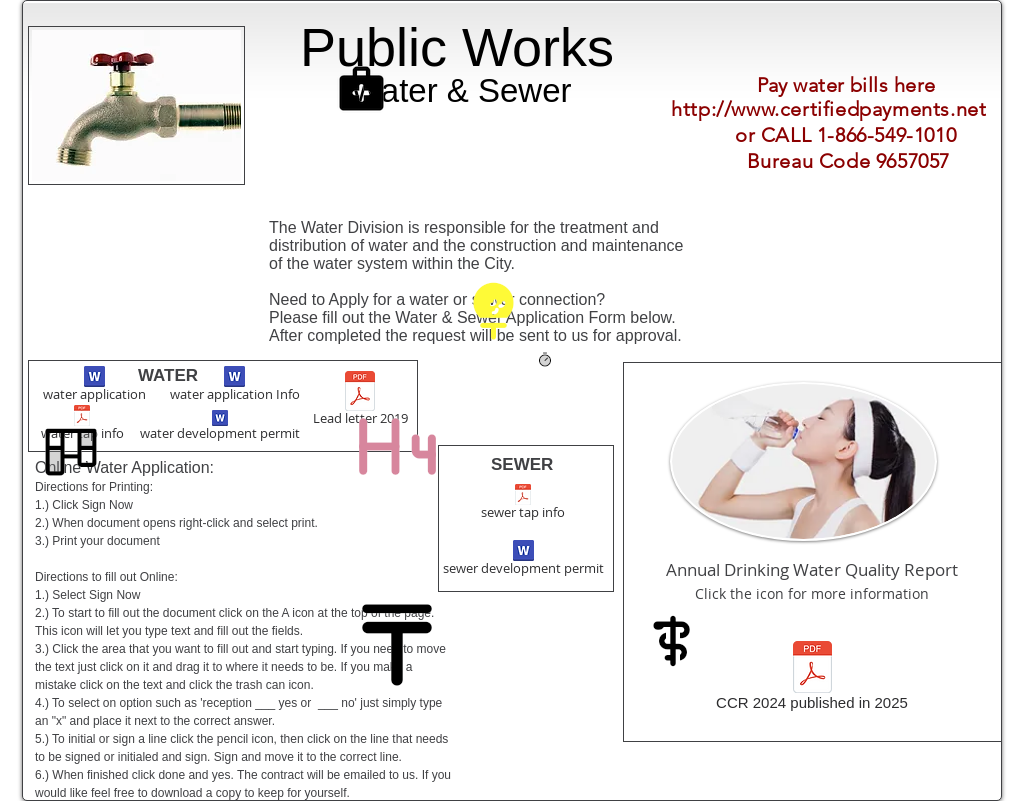  What do you see at coordinates (361, 88) in the screenshot?
I see `access medical or health services` at bounding box center [361, 88].